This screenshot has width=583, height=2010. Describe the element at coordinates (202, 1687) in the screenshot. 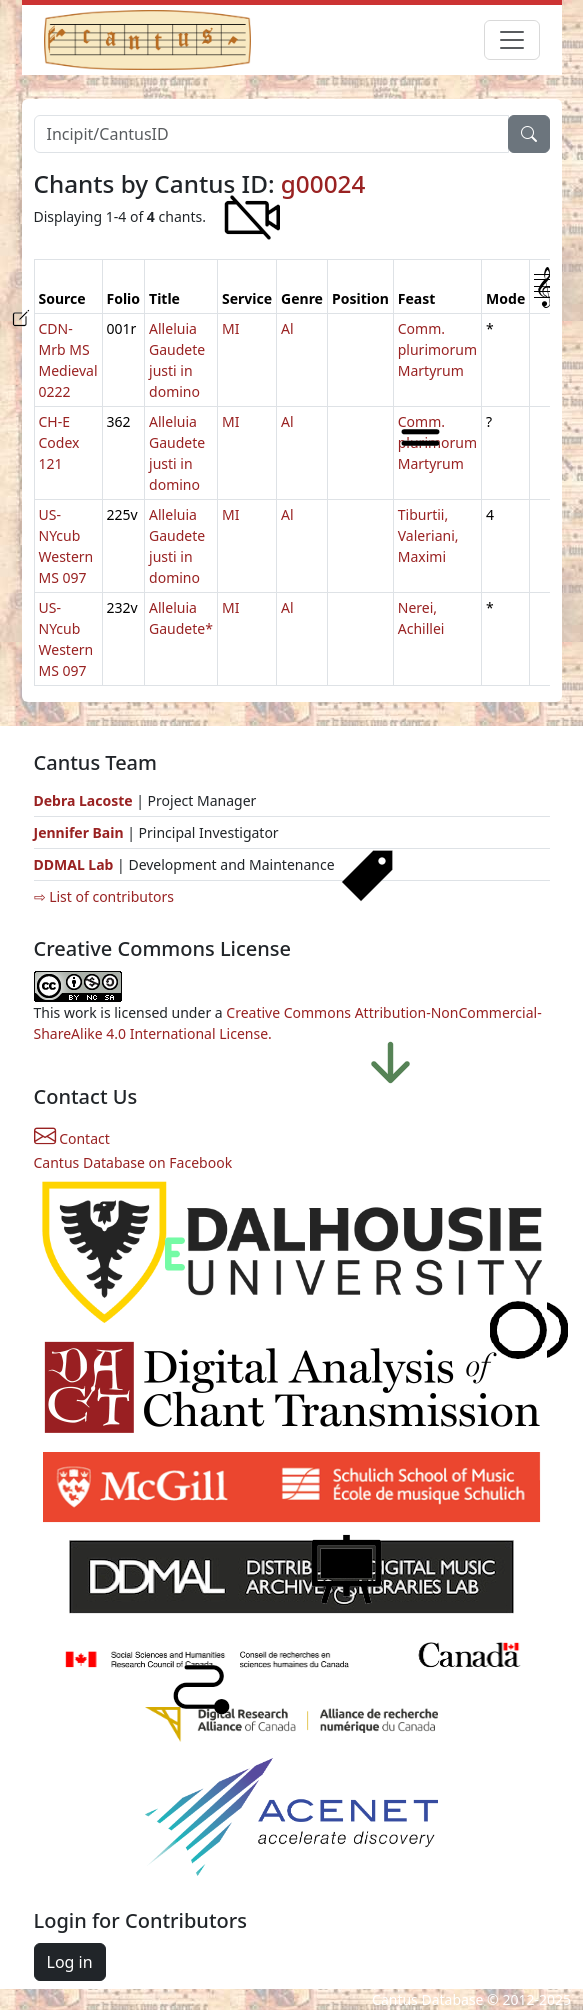

I see `view or edit a route path` at that location.